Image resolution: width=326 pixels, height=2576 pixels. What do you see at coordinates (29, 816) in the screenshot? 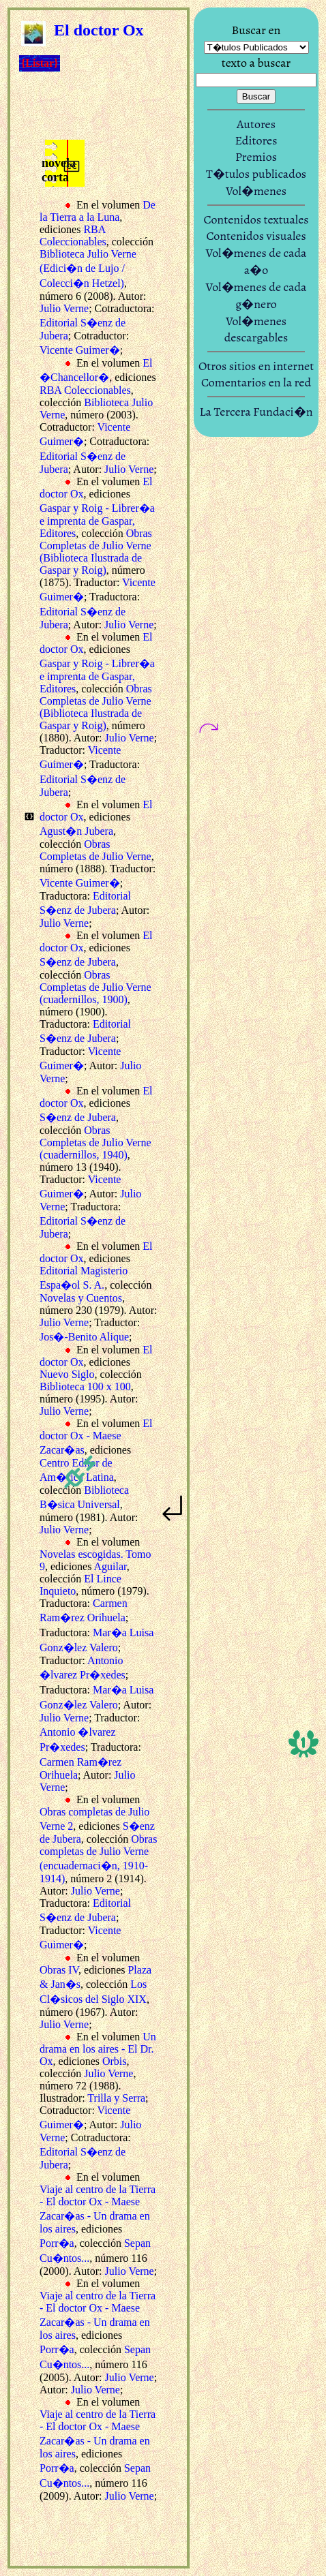
I see `access code editor or developer tools` at bounding box center [29, 816].